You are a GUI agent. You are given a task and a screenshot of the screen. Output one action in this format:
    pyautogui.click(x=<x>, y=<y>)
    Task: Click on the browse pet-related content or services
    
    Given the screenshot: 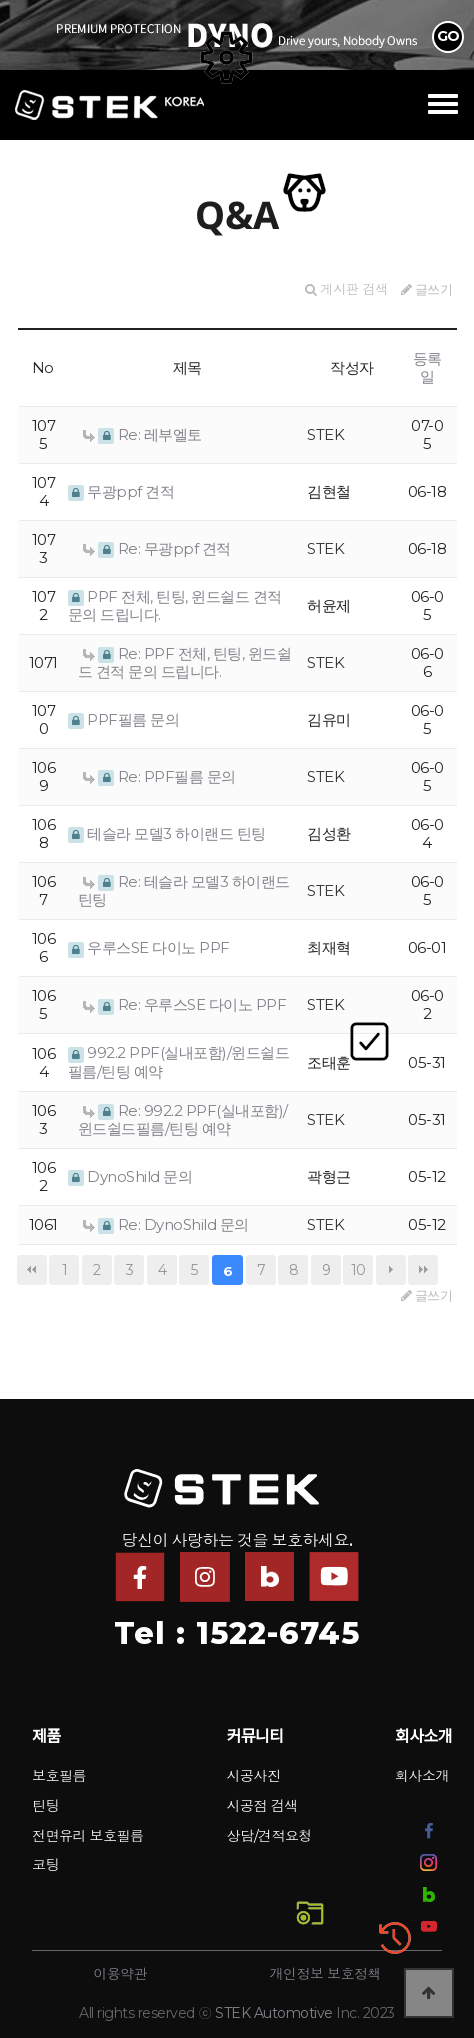 What is the action you would take?
    pyautogui.click(x=304, y=192)
    